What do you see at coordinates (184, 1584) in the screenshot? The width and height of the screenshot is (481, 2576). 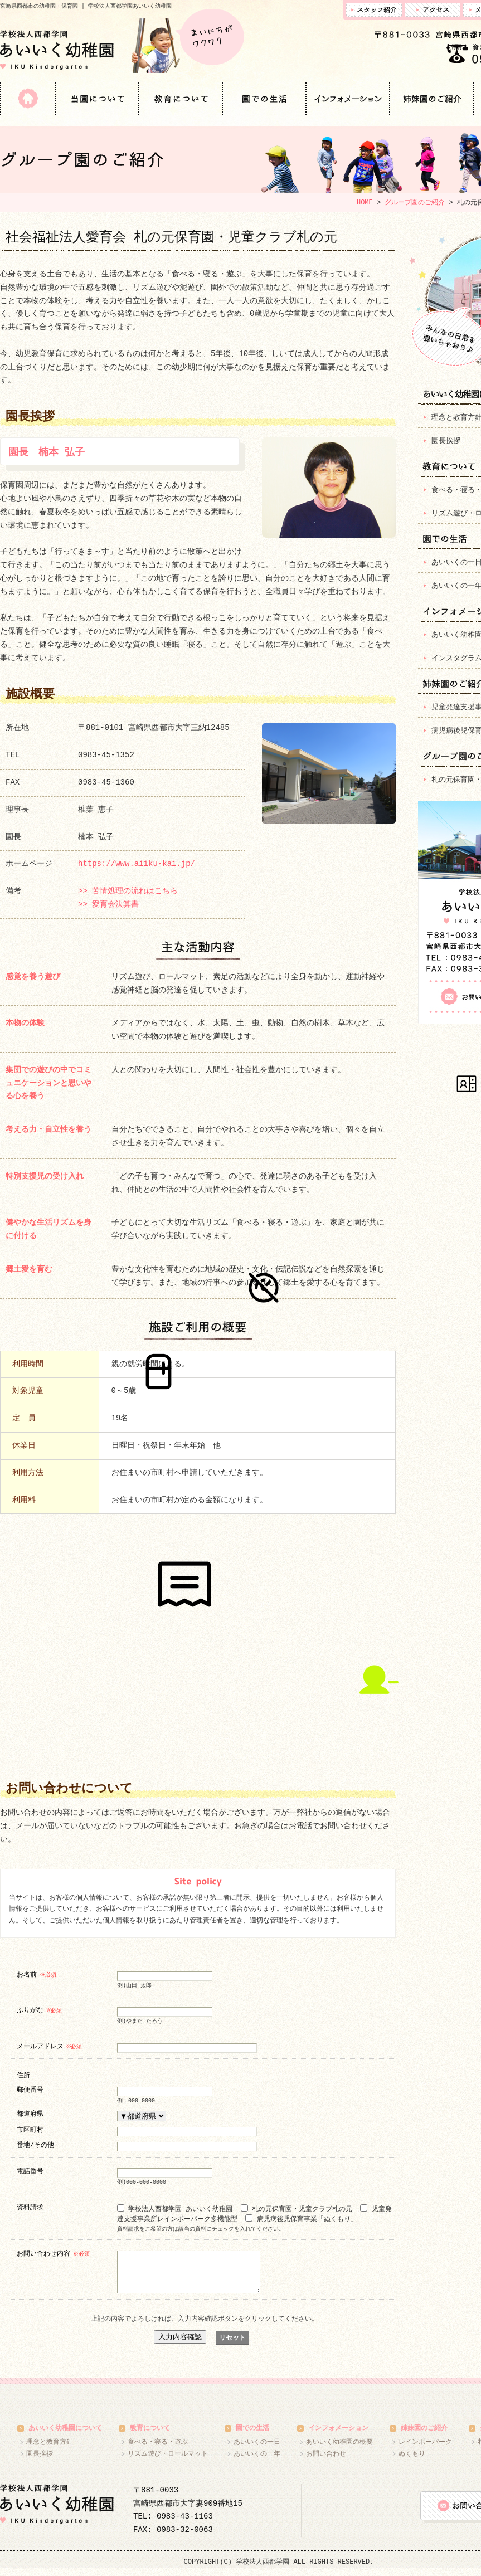 I see `view purchase receipt or transaction history` at bounding box center [184, 1584].